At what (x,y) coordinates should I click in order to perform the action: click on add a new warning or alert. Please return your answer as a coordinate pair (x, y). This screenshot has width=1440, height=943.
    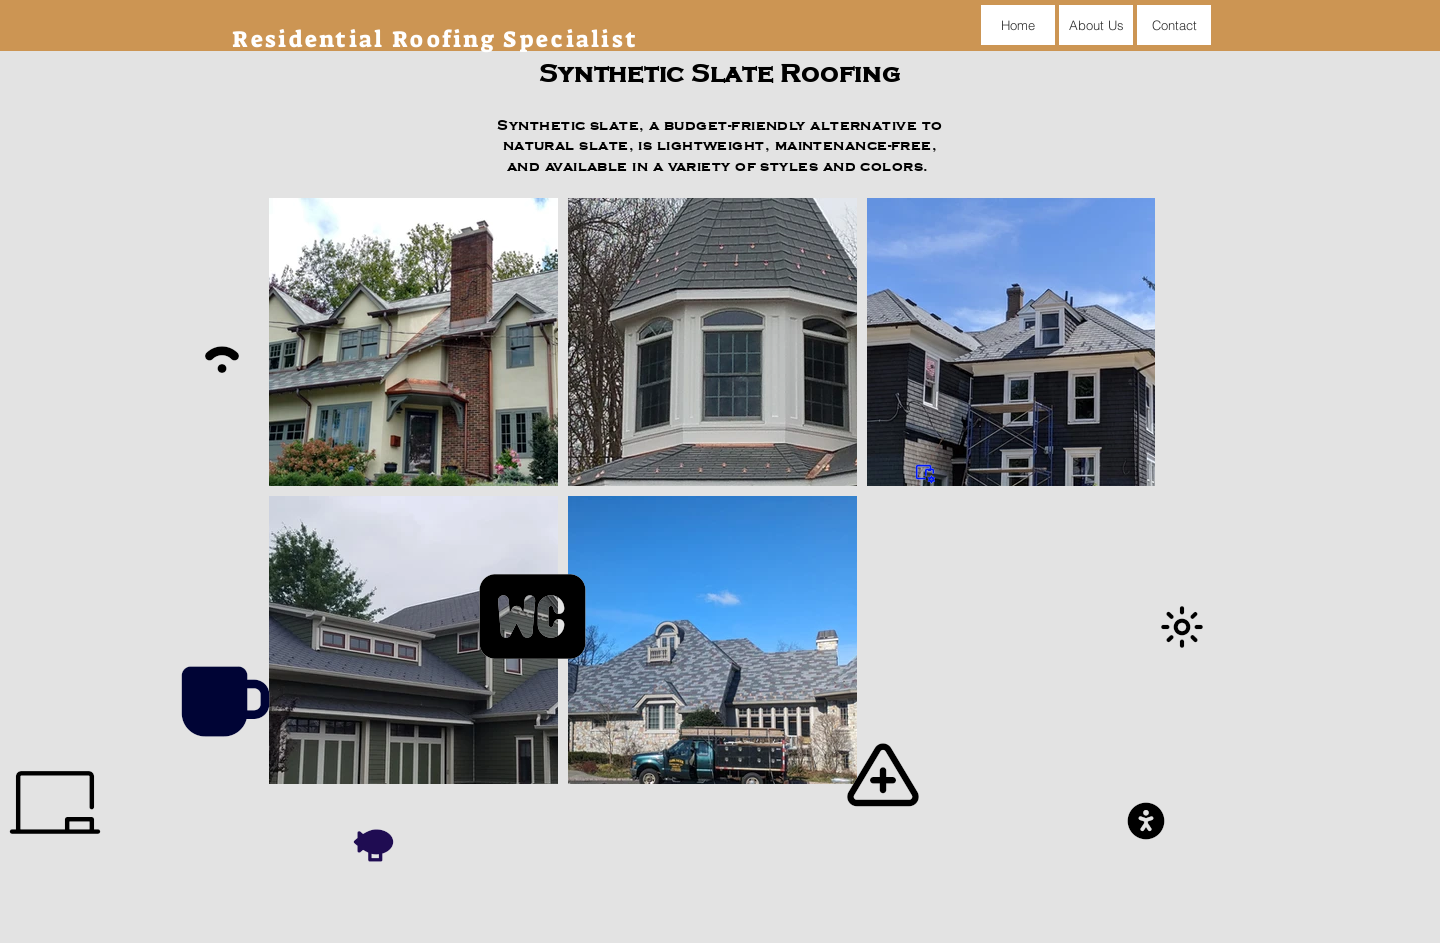
    Looking at the image, I should click on (883, 777).